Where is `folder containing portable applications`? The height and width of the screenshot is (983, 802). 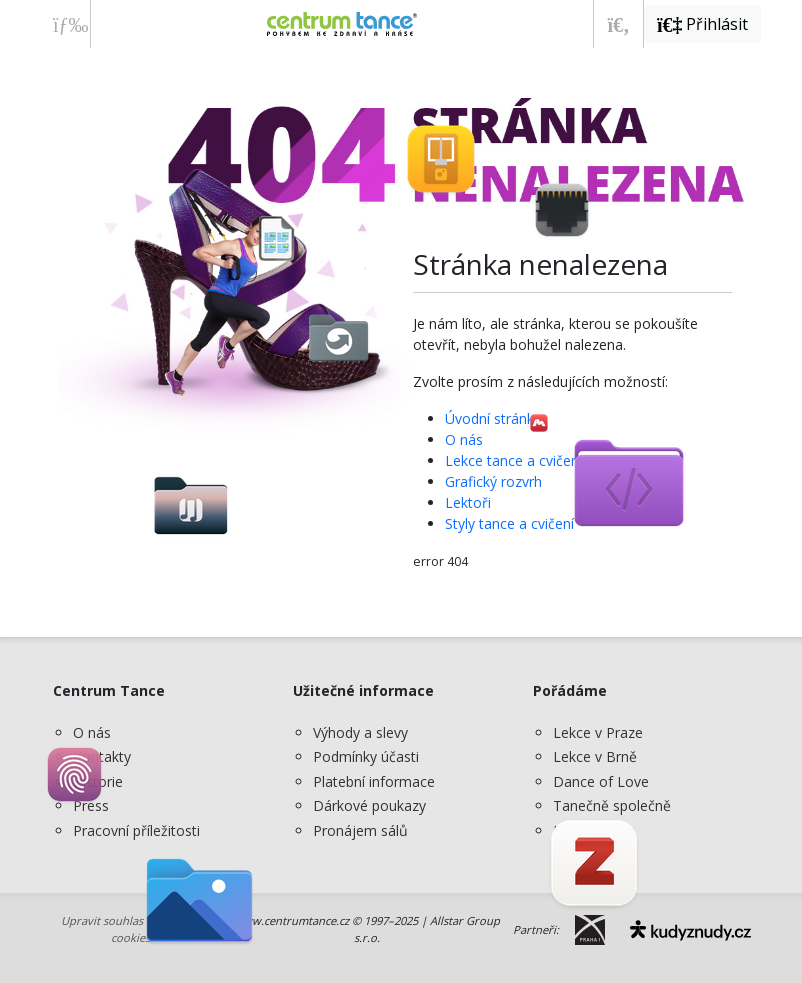
folder containing portable applications is located at coordinates (338, 339).